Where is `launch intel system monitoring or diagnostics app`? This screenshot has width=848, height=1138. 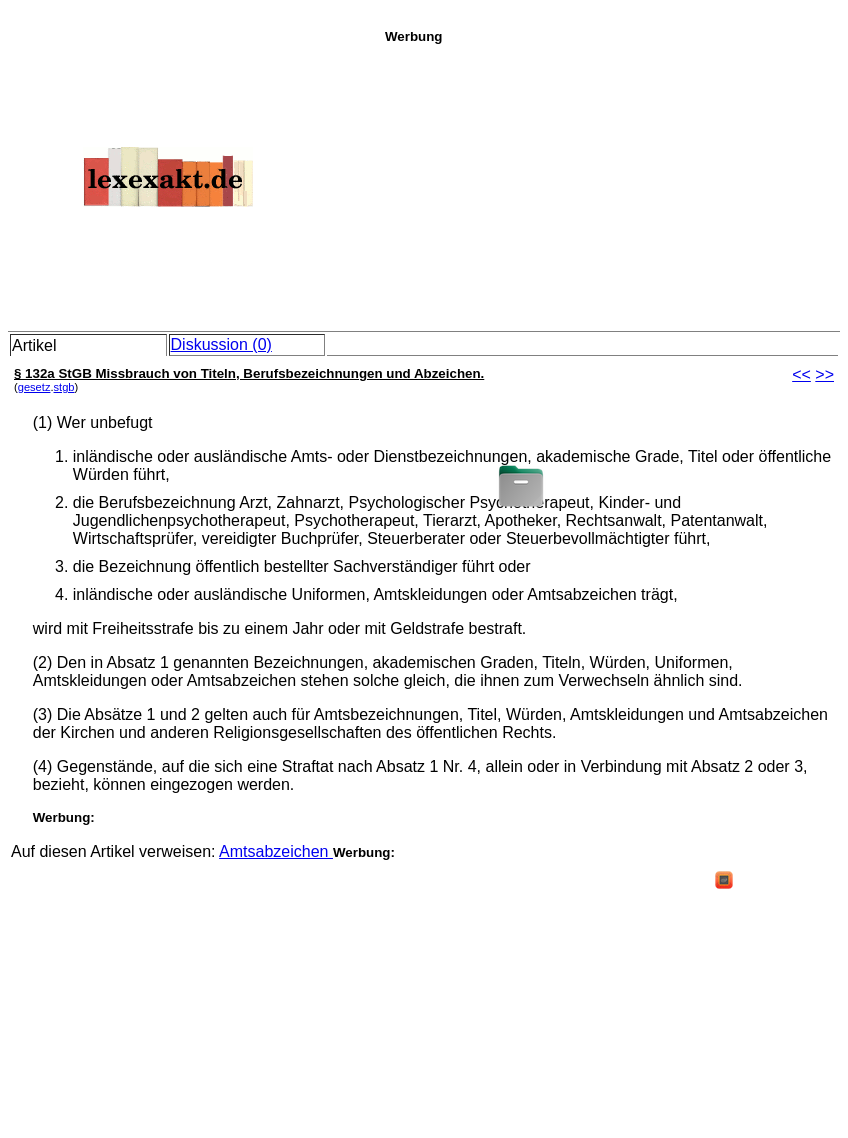
launch intel system monitoring or diagnostics app is located at coordinates (724, 880).